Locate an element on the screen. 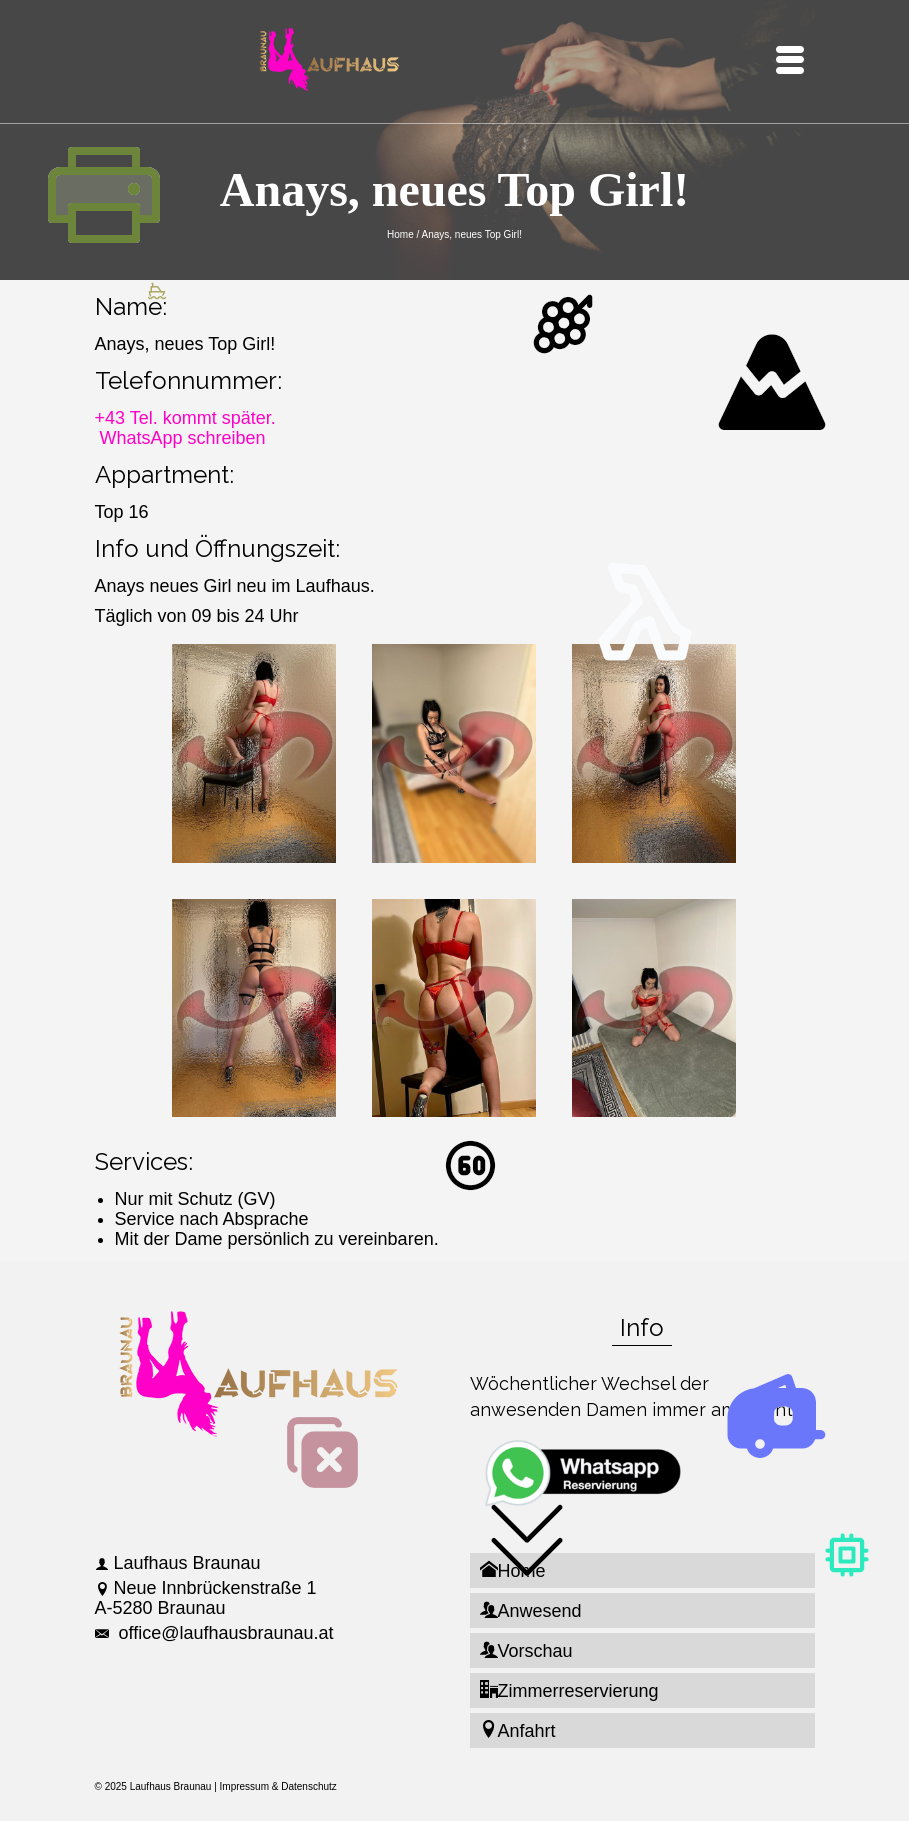 Image resolution: width=909 pixels, height=1821 pixels. open LINQPad application is located at coordinates (642, 611).